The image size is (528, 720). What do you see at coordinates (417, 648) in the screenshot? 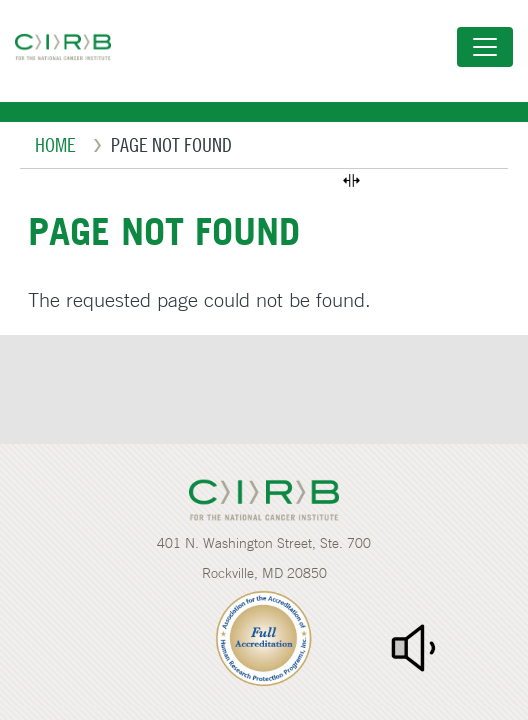
I see `volume set to low level` at bounding box center [417, 648].